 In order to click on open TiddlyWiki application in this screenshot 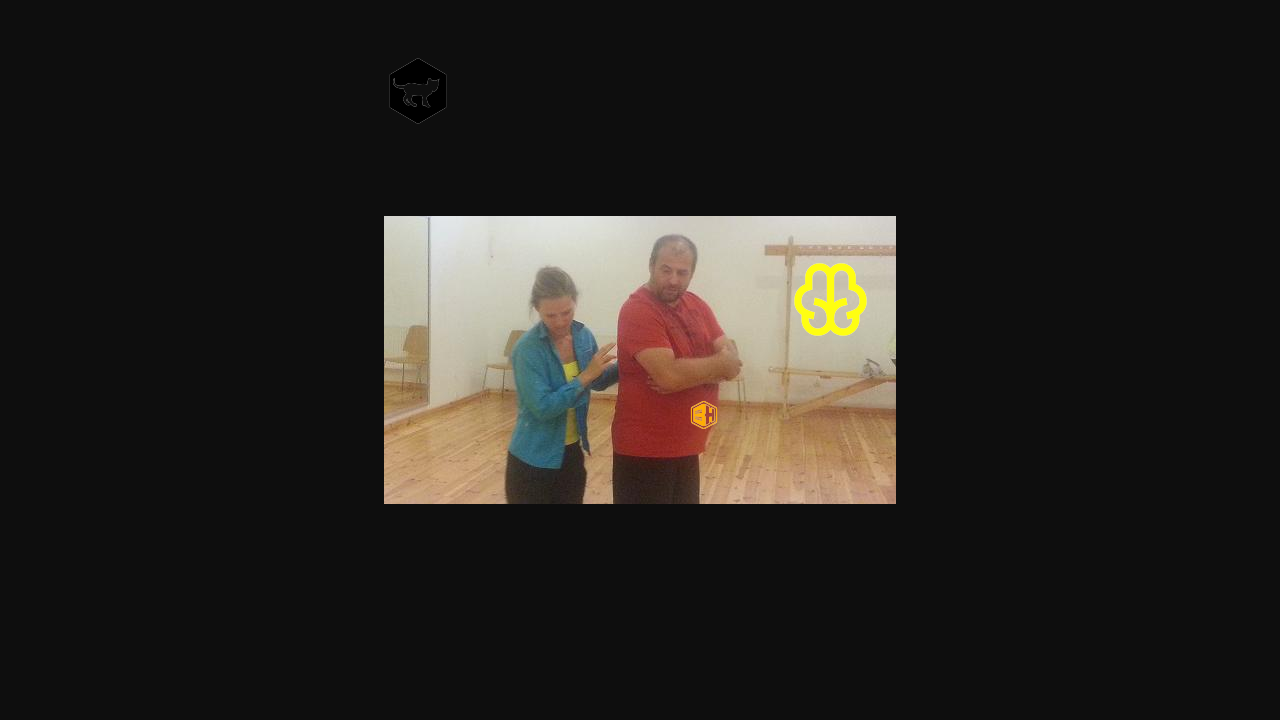, I will do `click(418, 91)`.